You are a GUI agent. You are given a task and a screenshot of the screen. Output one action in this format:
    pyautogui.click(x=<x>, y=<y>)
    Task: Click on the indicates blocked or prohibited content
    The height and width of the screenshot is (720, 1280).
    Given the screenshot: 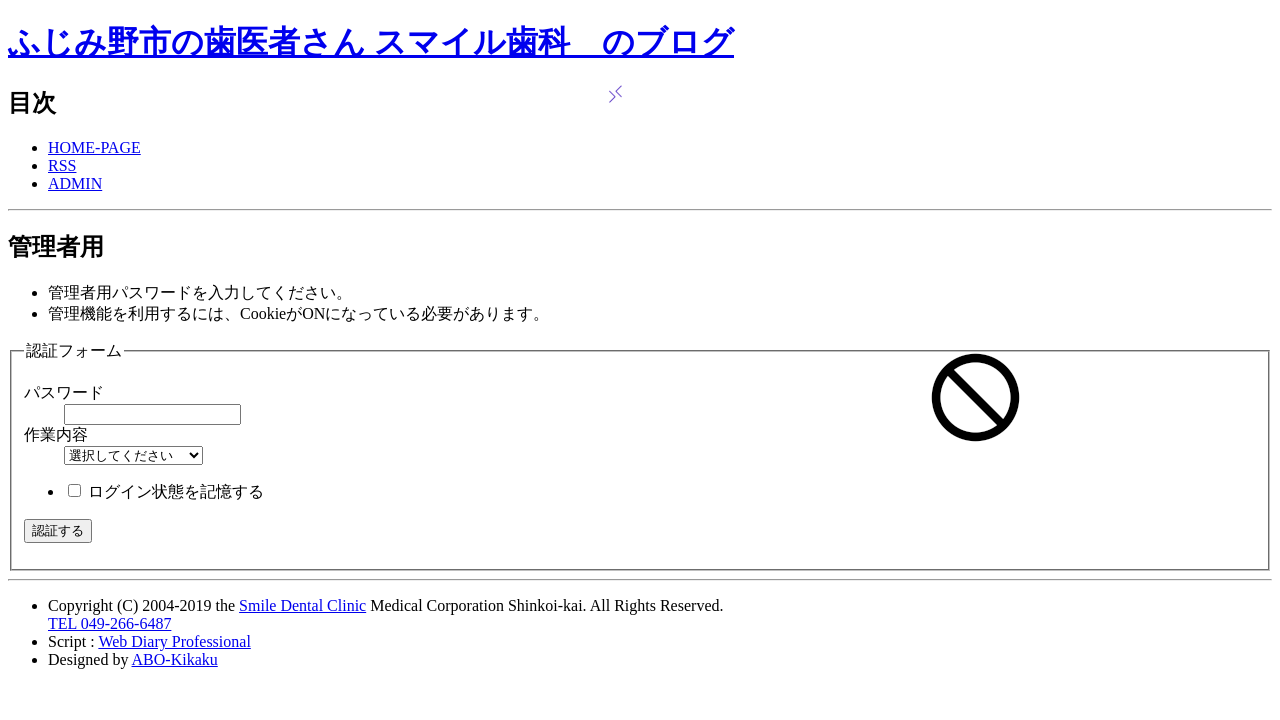 What is the action you would take?
    pyautogui.click(x=975, y=397)
    